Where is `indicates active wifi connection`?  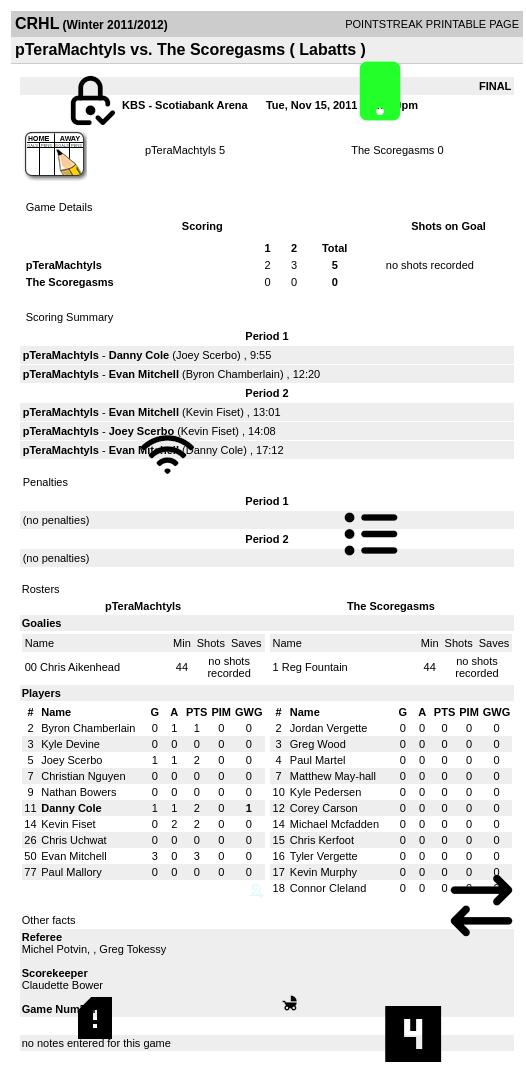
indicates active wifi connection is located at coordinates (167, 455).